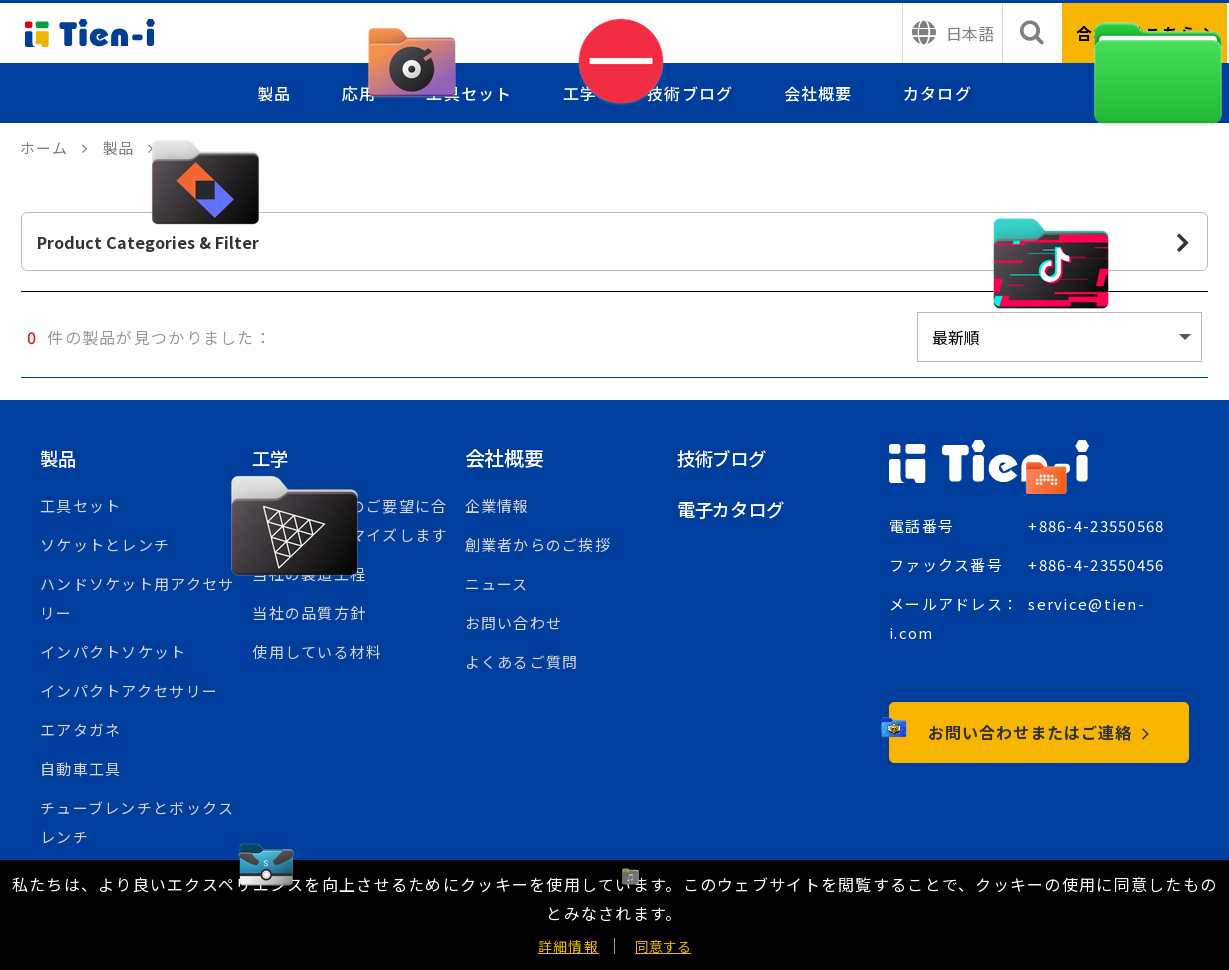 This screenshot has width=1229, height=970. Describe the element at coordinates (1158, 73) in the screenshot. I see `open folder to view contents` at that location.